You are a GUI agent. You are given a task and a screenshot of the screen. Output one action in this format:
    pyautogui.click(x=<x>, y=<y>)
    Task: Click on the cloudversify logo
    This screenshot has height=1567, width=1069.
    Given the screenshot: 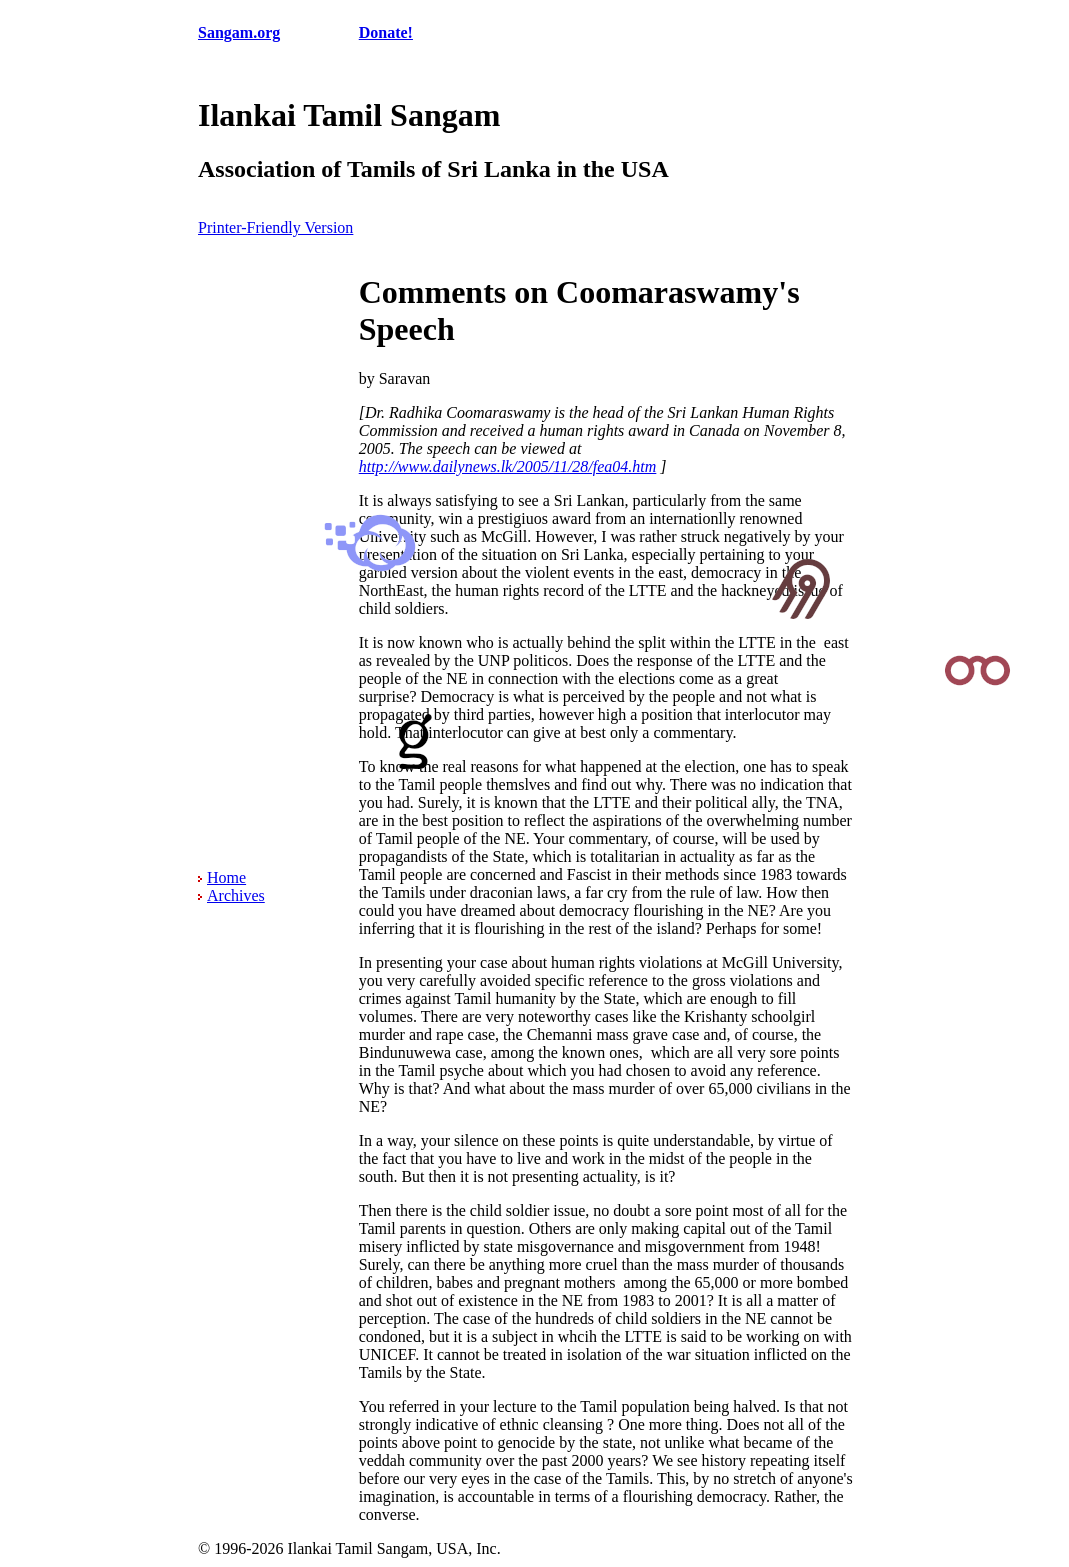 What is the action you would take?
    pyautogui.click(x=370, y=543)
    